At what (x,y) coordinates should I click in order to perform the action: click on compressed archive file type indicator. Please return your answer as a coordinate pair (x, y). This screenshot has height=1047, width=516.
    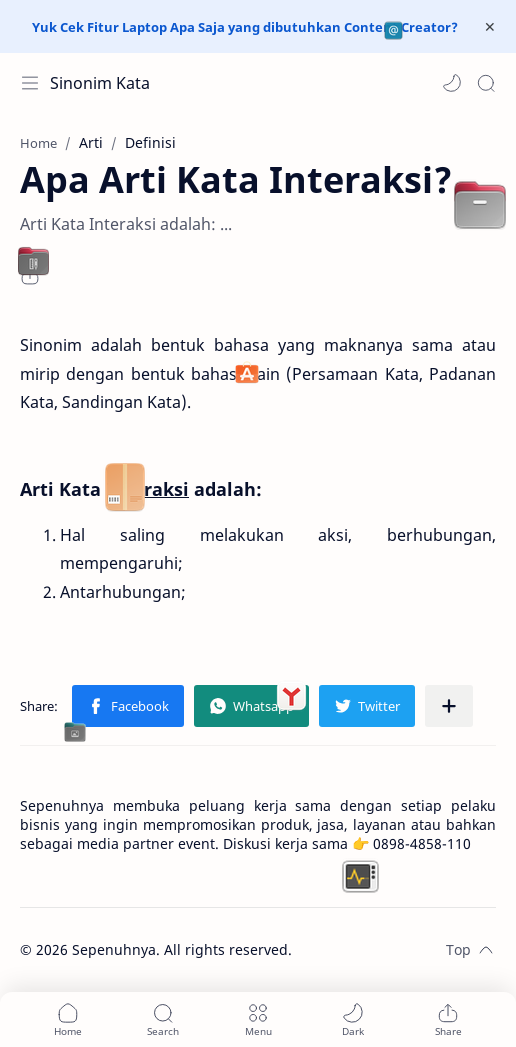
    Looking at the image, I should click on (125, 487).